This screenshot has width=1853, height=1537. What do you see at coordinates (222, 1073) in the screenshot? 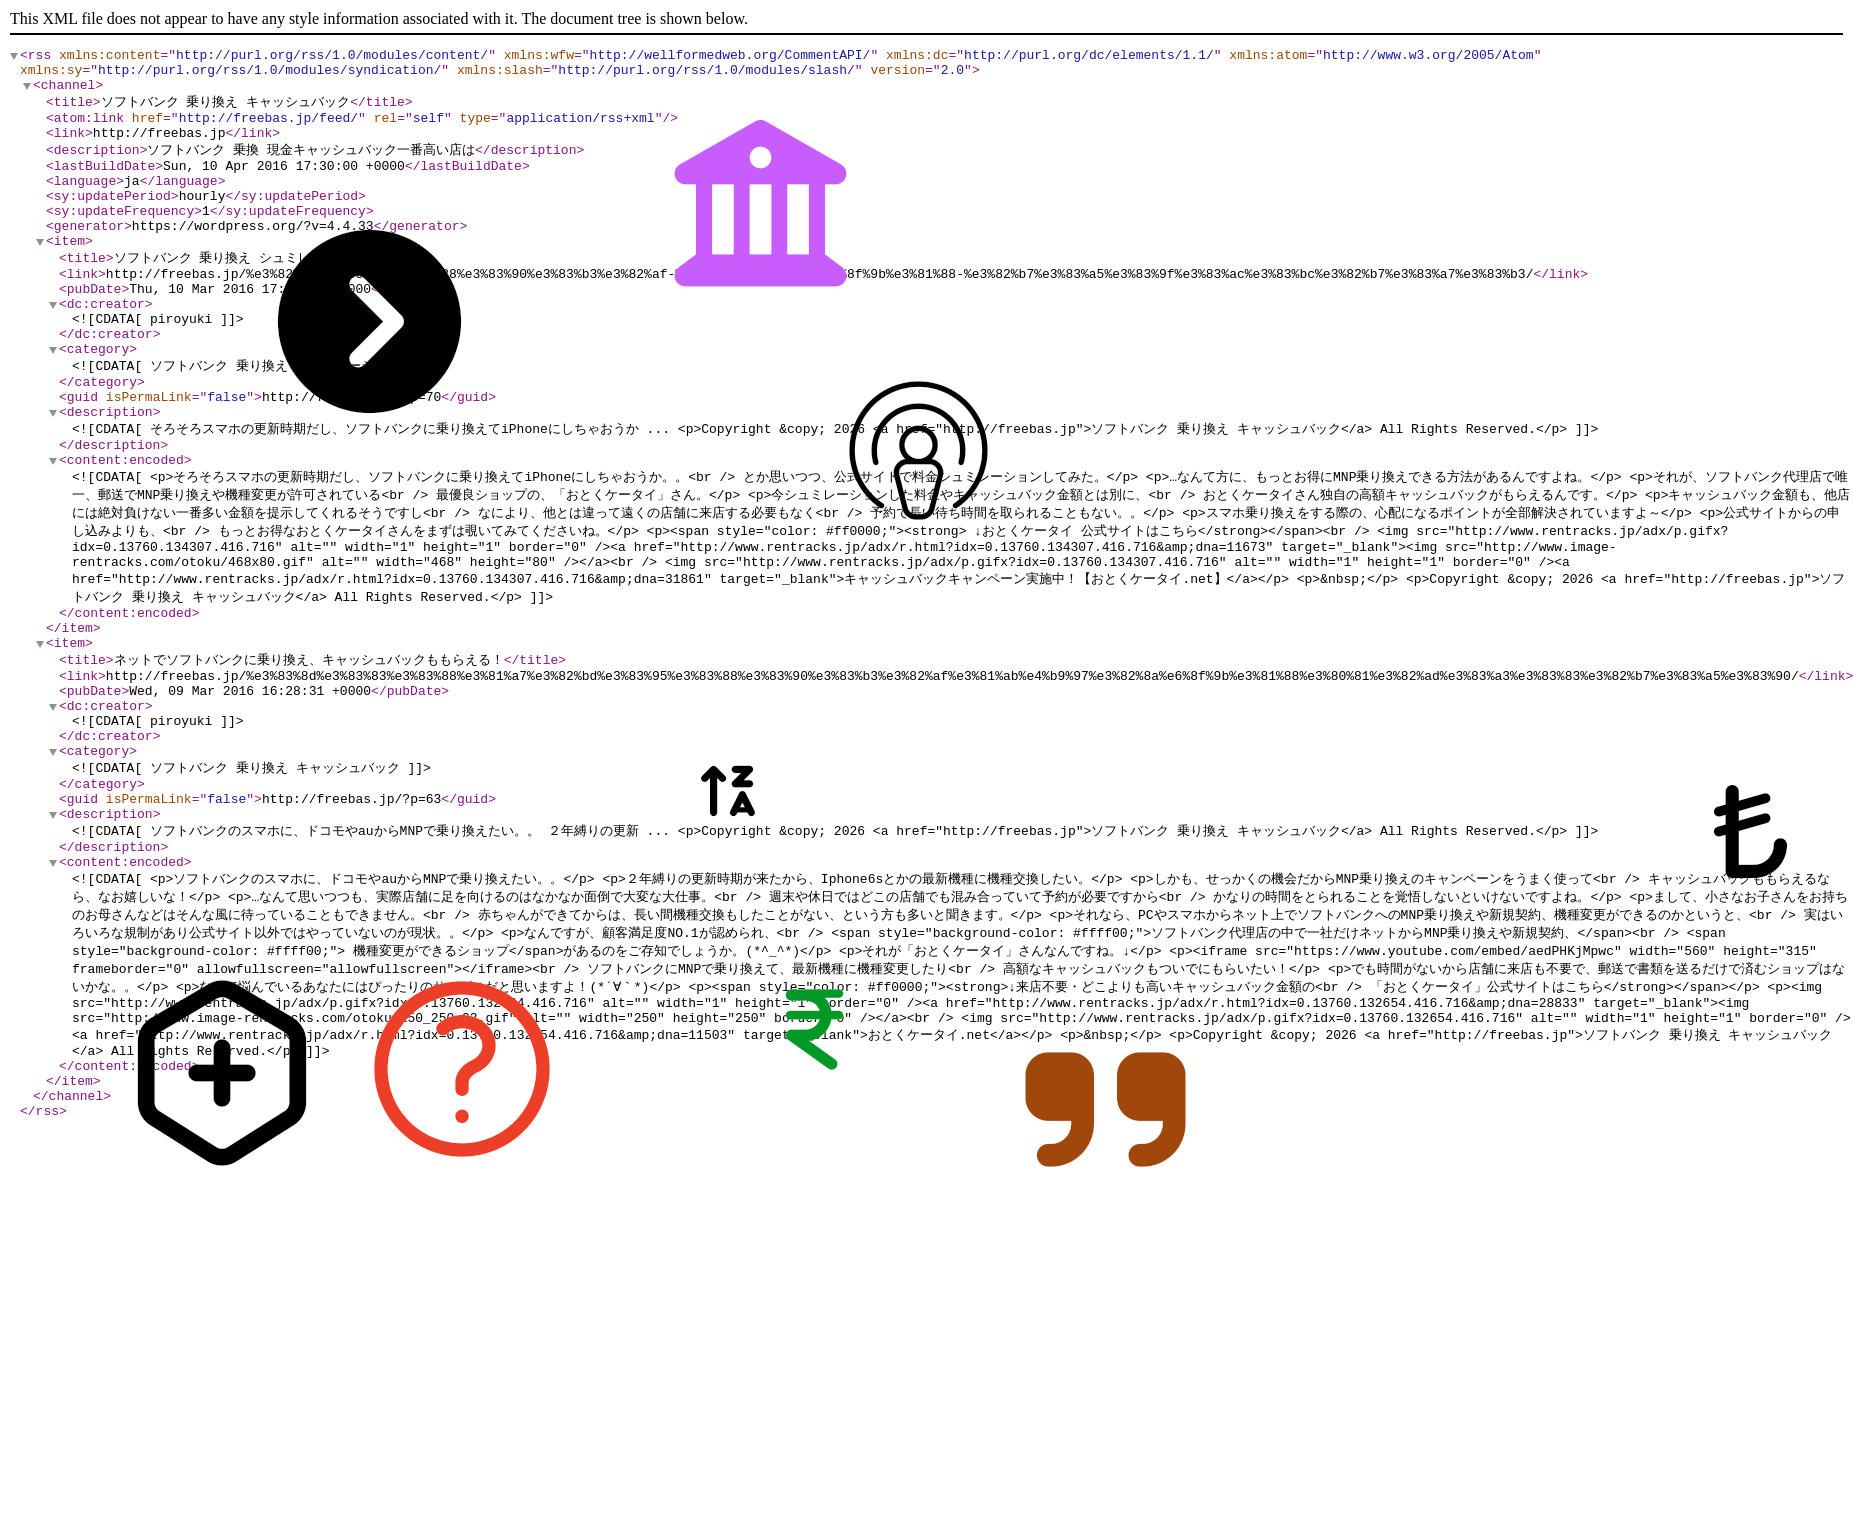
I see `add a new module or component` at bounding box center [222, 1073].